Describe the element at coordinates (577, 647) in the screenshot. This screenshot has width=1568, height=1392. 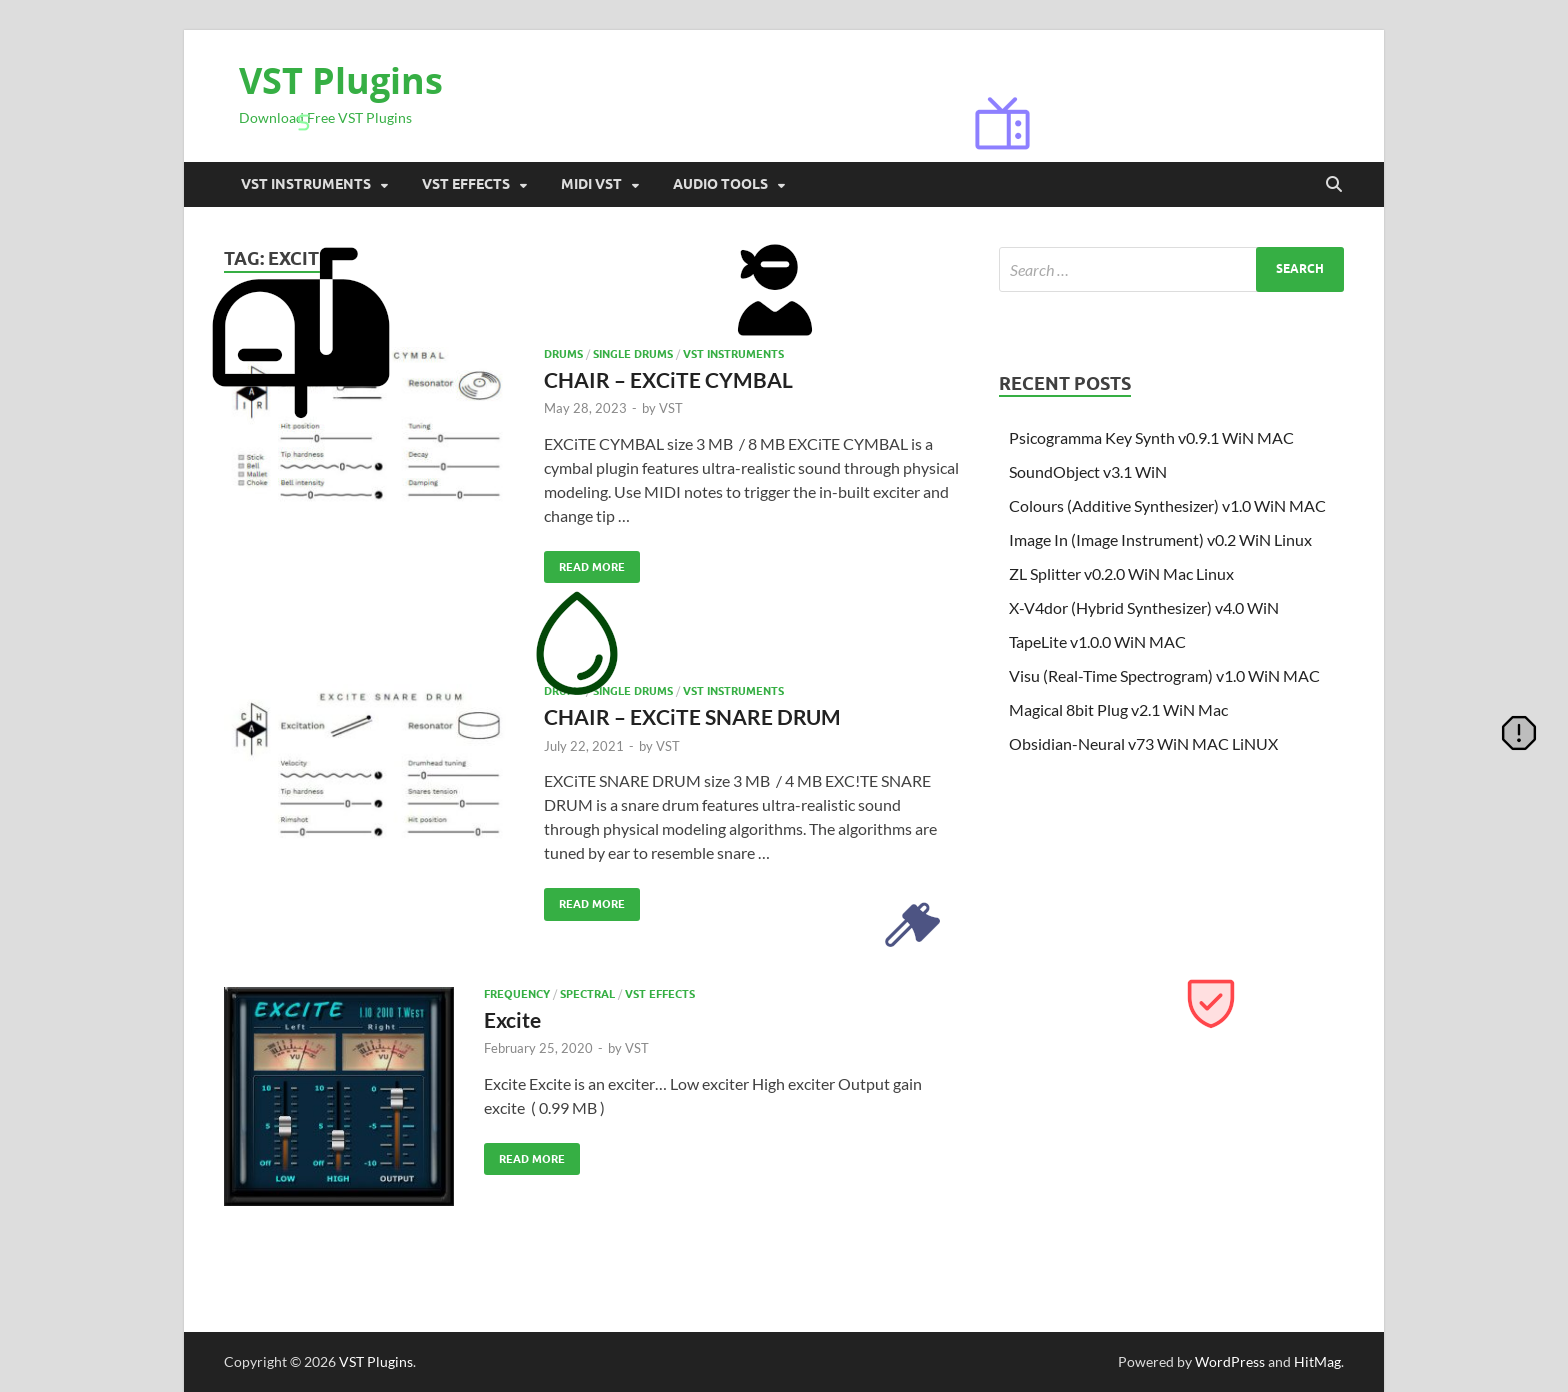
I see `adjust water or hydration settings` at that location.